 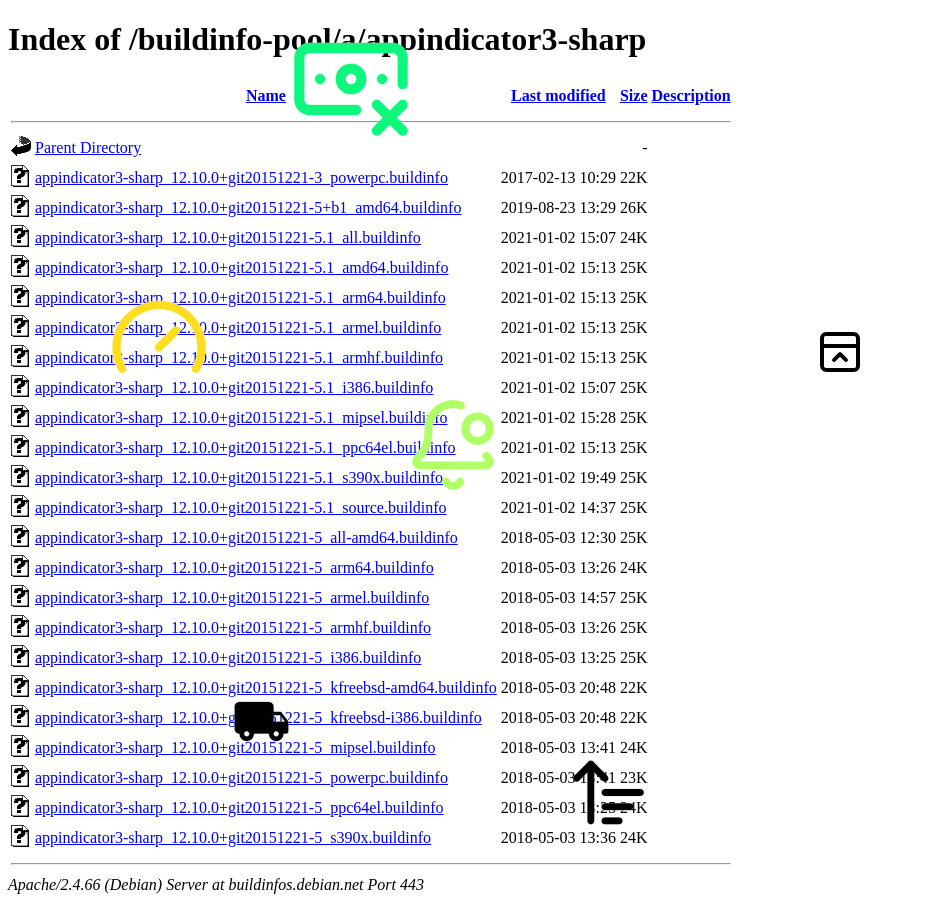 I want to click on collapse top panel, so click(x=840, y=352).